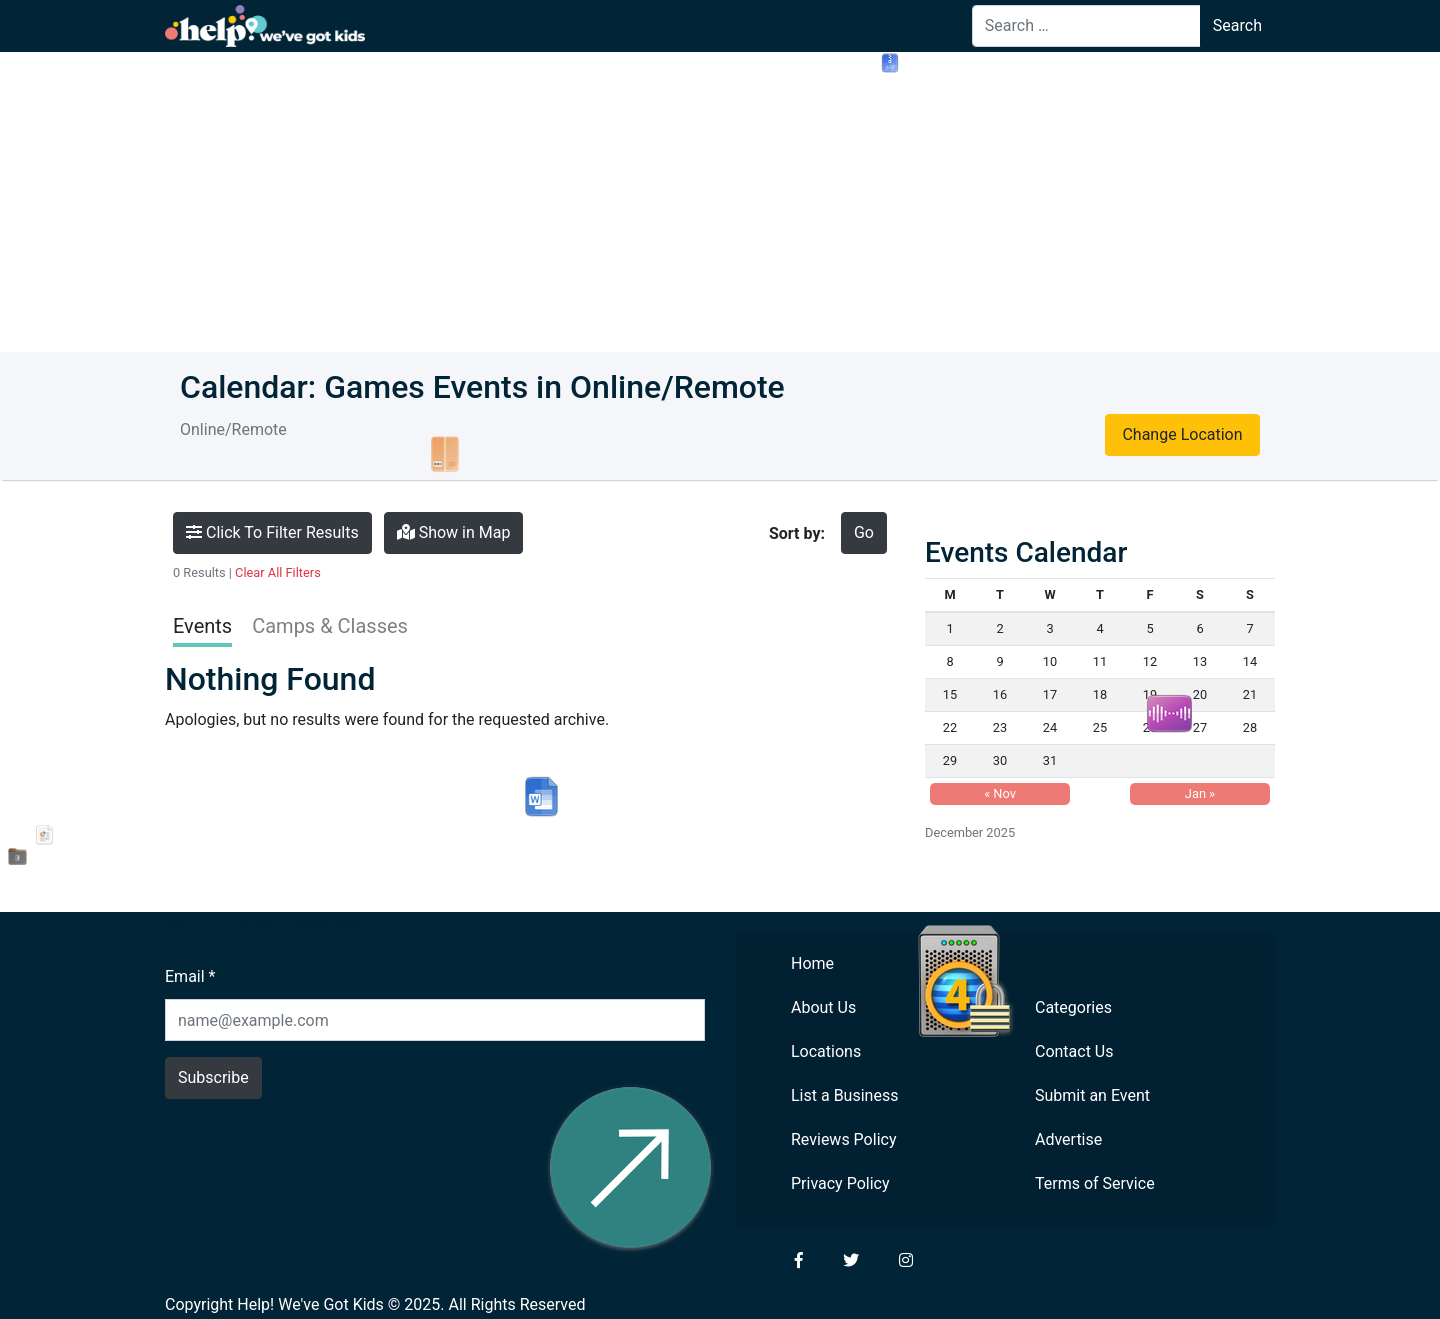  Describe the element at coordinates (541, 796) in the screenshot. I see `open a Microsoft Word document` at that location.